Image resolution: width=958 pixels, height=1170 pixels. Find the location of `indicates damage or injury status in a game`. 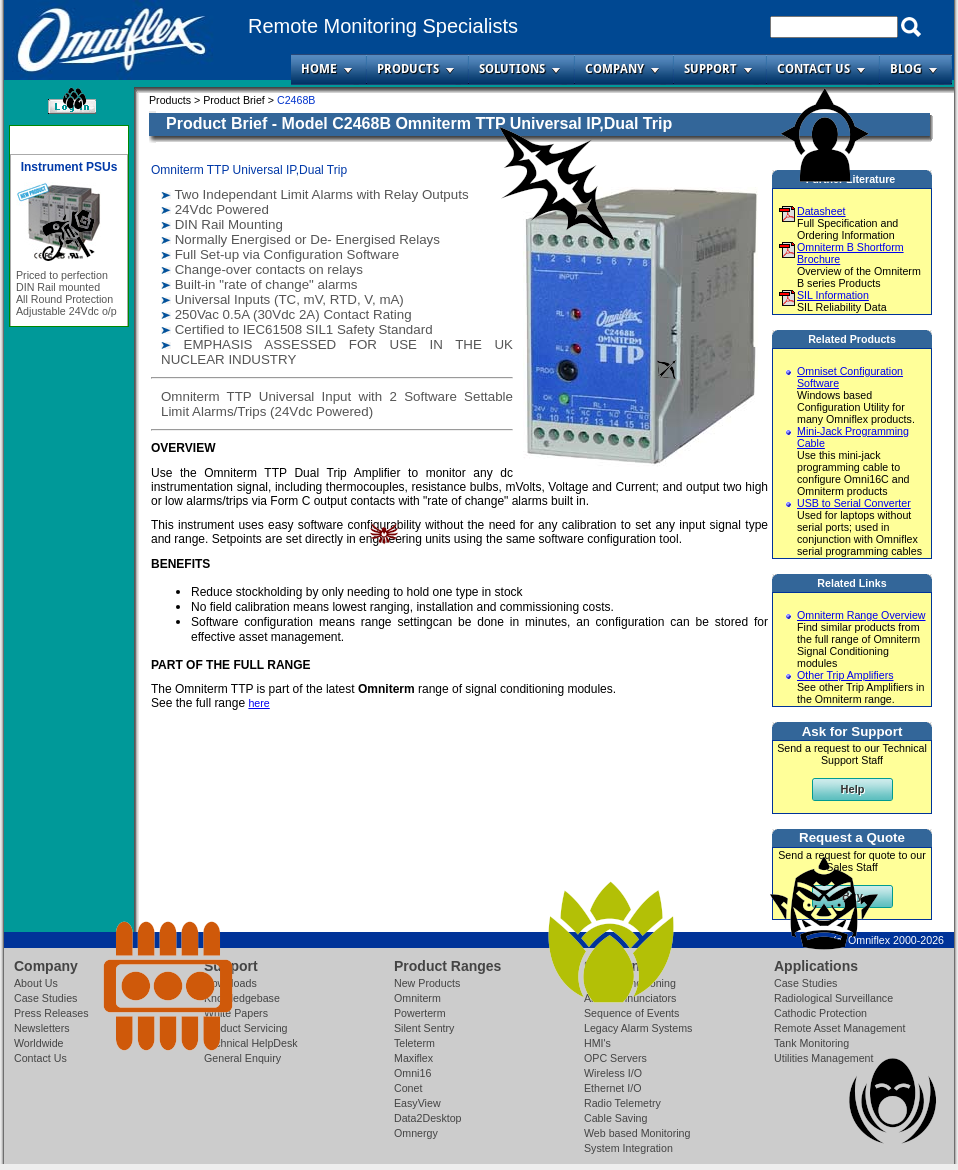

indicates damage or injury status in a game is located at coordinates (557, 184).